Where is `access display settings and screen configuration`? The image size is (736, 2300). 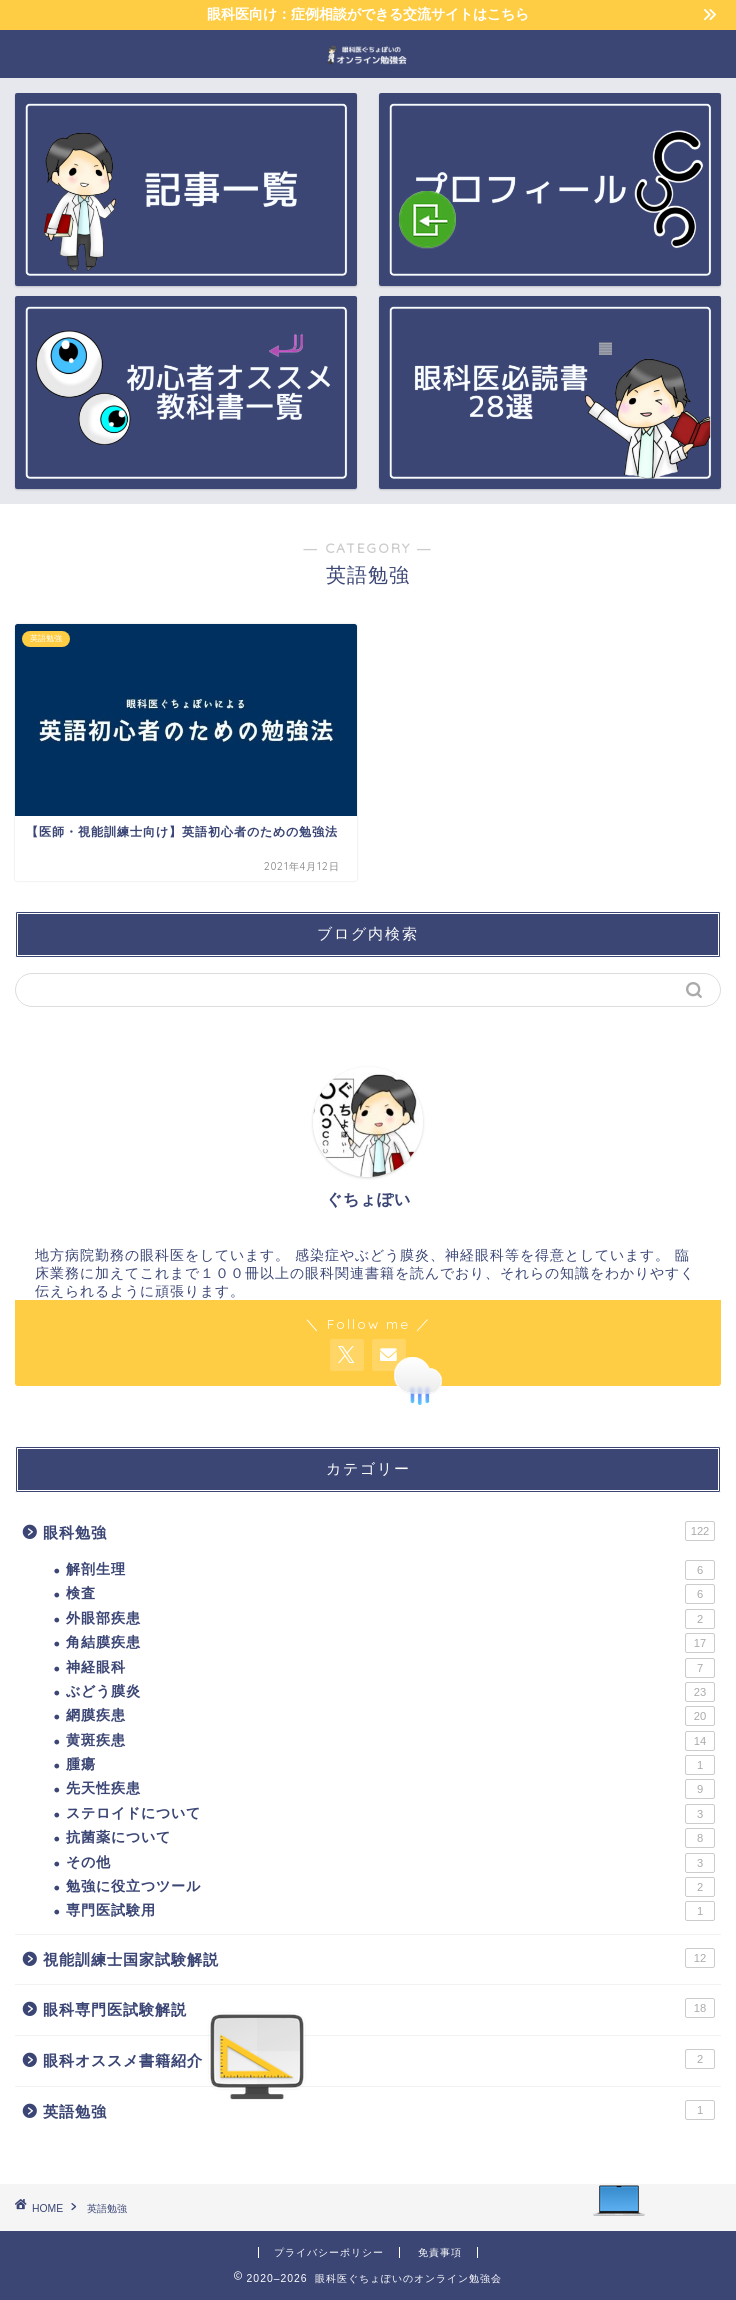 access display settings and screen configuration is located at coordinates (257, 2056).